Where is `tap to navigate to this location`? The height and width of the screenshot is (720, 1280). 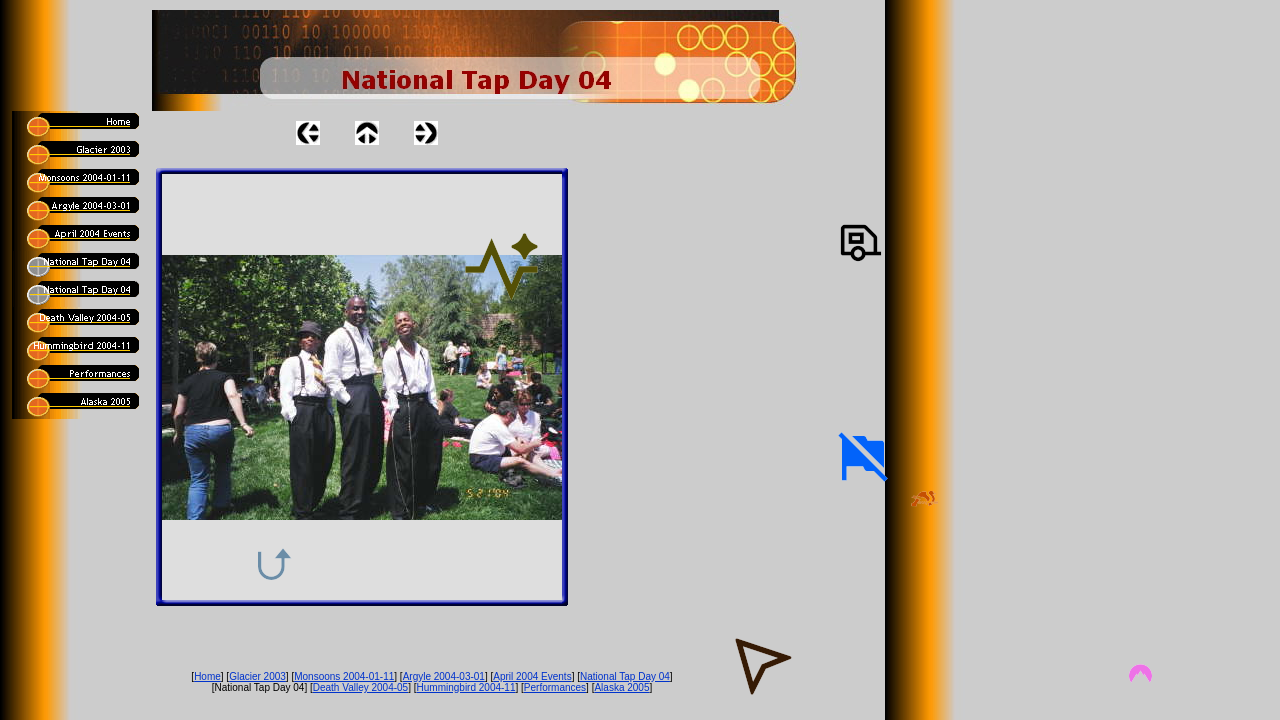
tap to navigate to this location is located at coordinates (763, 666).